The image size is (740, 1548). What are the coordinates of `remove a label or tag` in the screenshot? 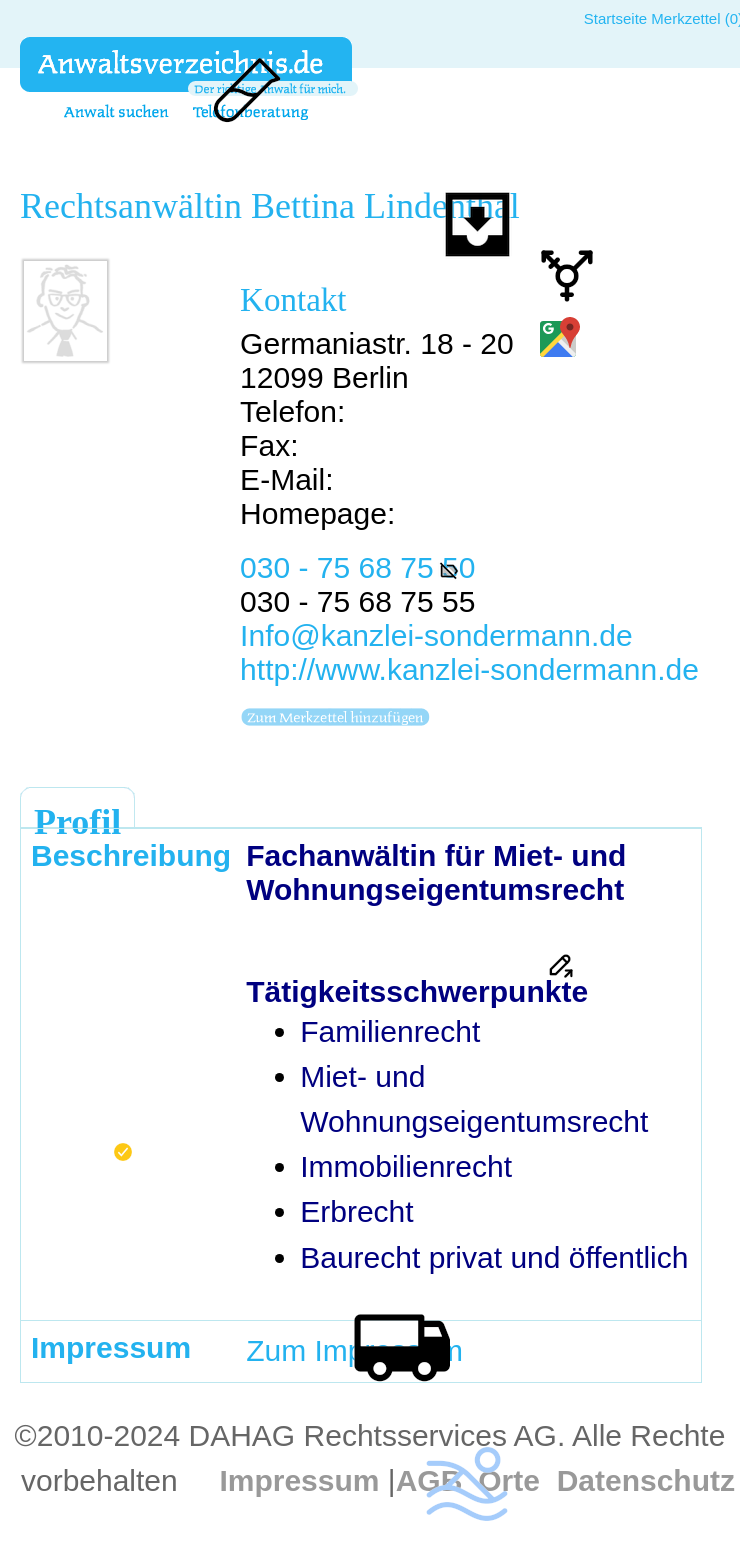 It's located at (449, 571).